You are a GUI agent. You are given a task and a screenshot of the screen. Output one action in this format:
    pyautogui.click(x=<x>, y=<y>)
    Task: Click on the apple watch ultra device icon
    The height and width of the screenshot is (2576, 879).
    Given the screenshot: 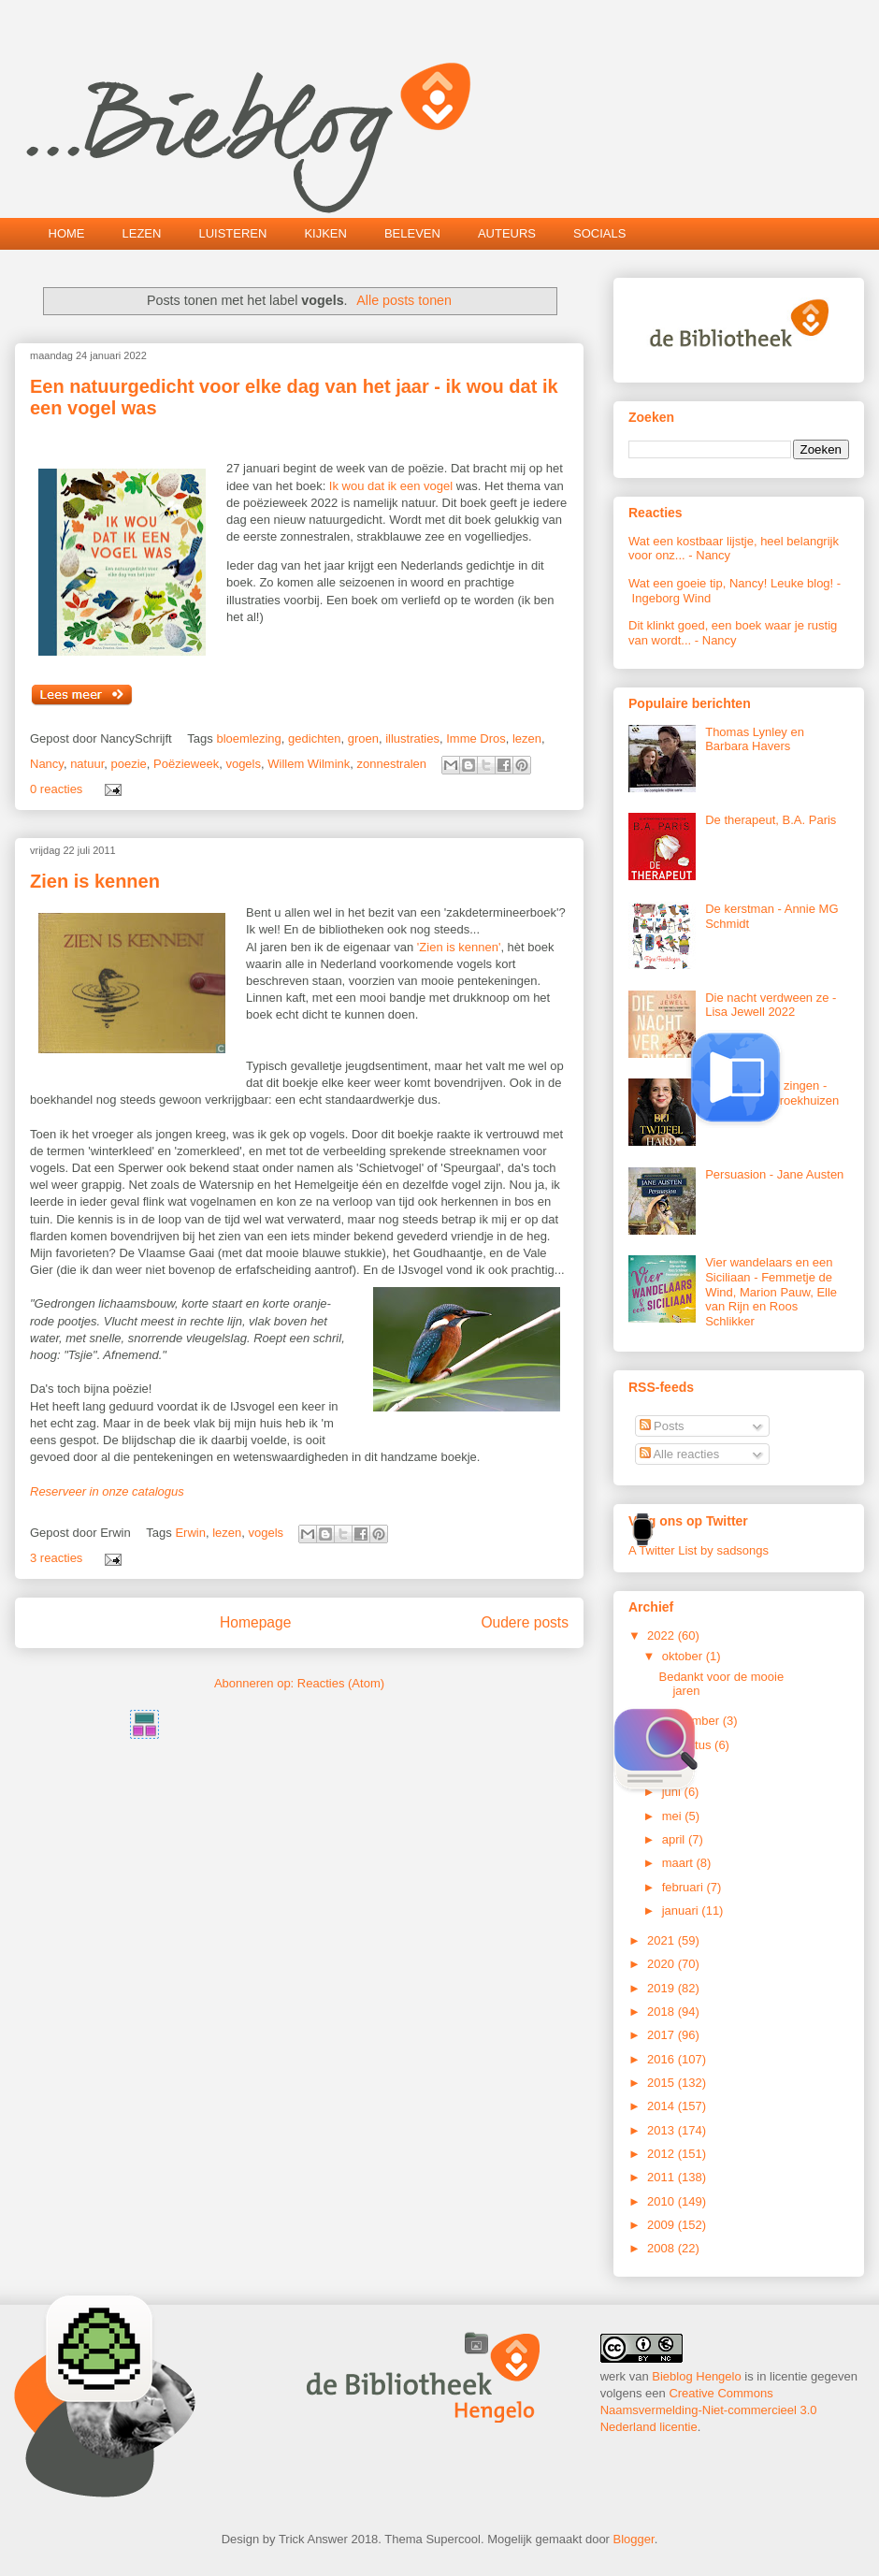 What is the action you would take?
    pyautogui.click(x=642, y=1529)
    